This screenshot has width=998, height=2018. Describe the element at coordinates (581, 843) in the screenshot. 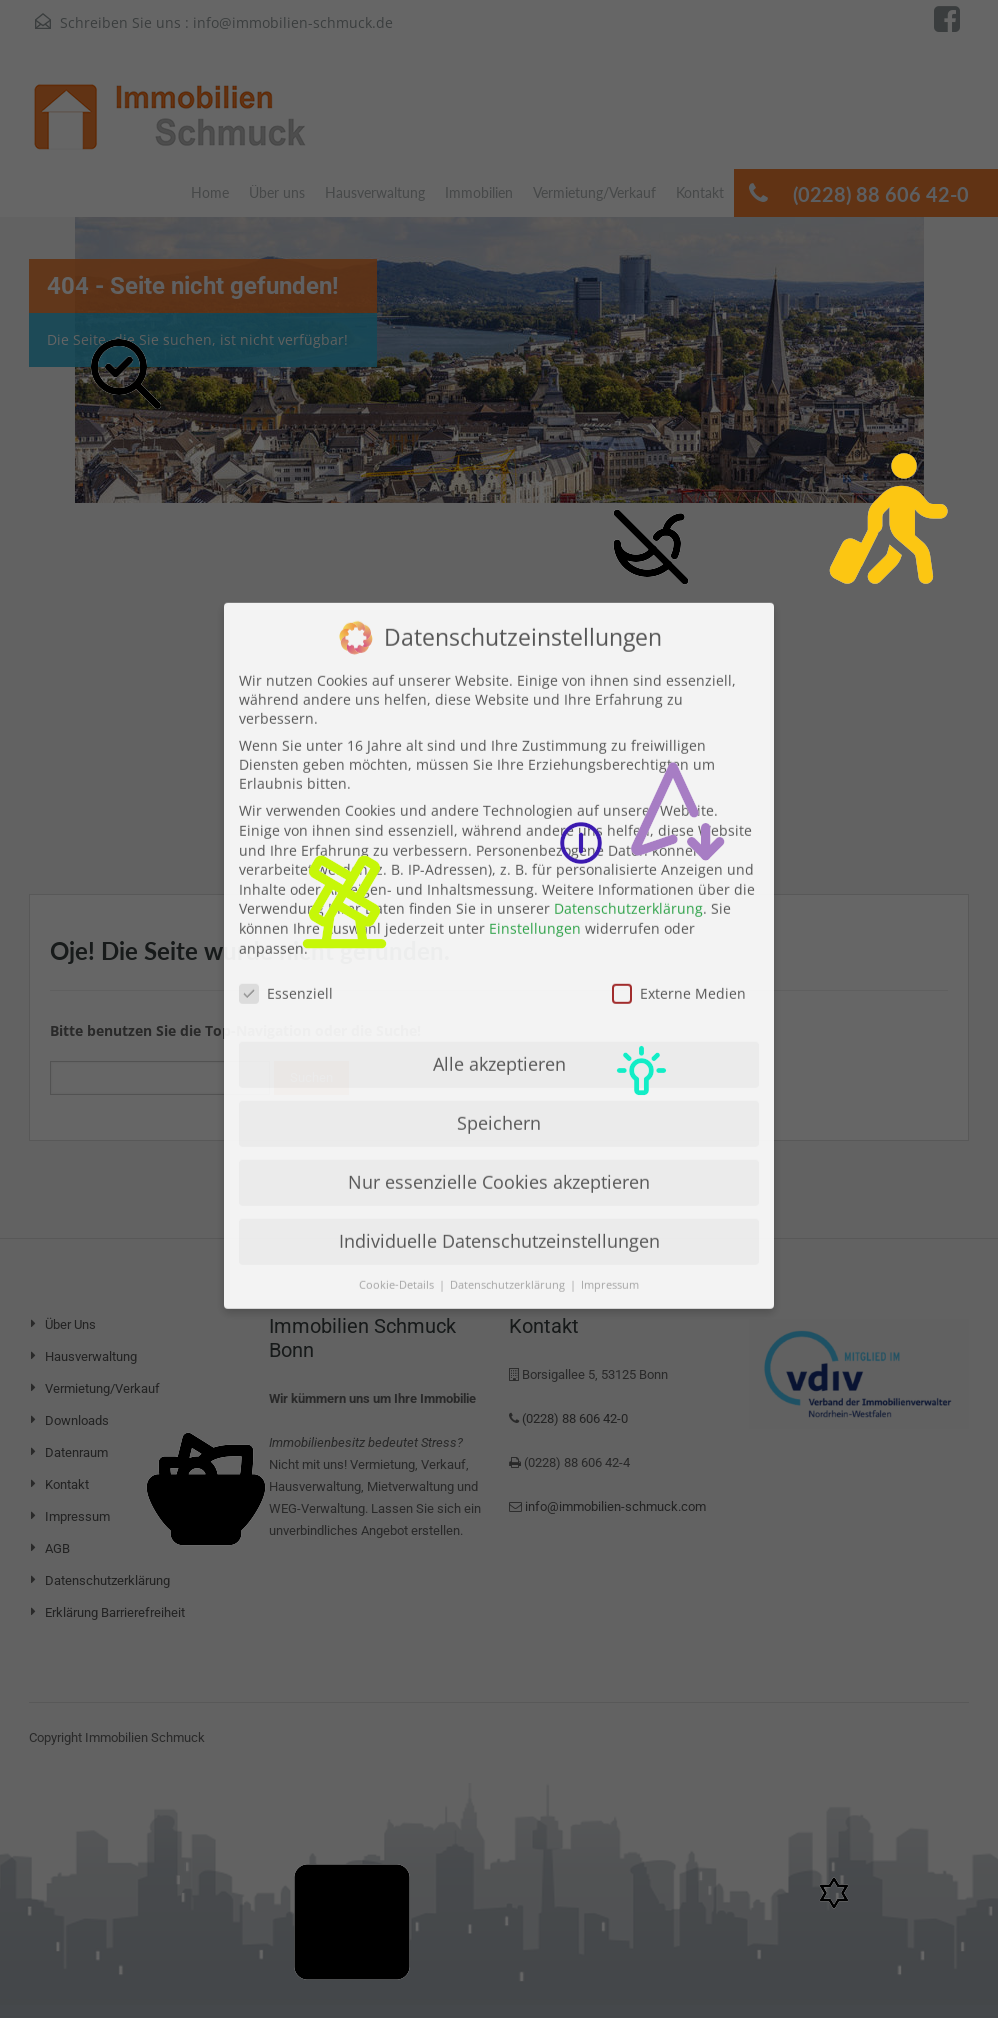

I see `access information or help` at that location.